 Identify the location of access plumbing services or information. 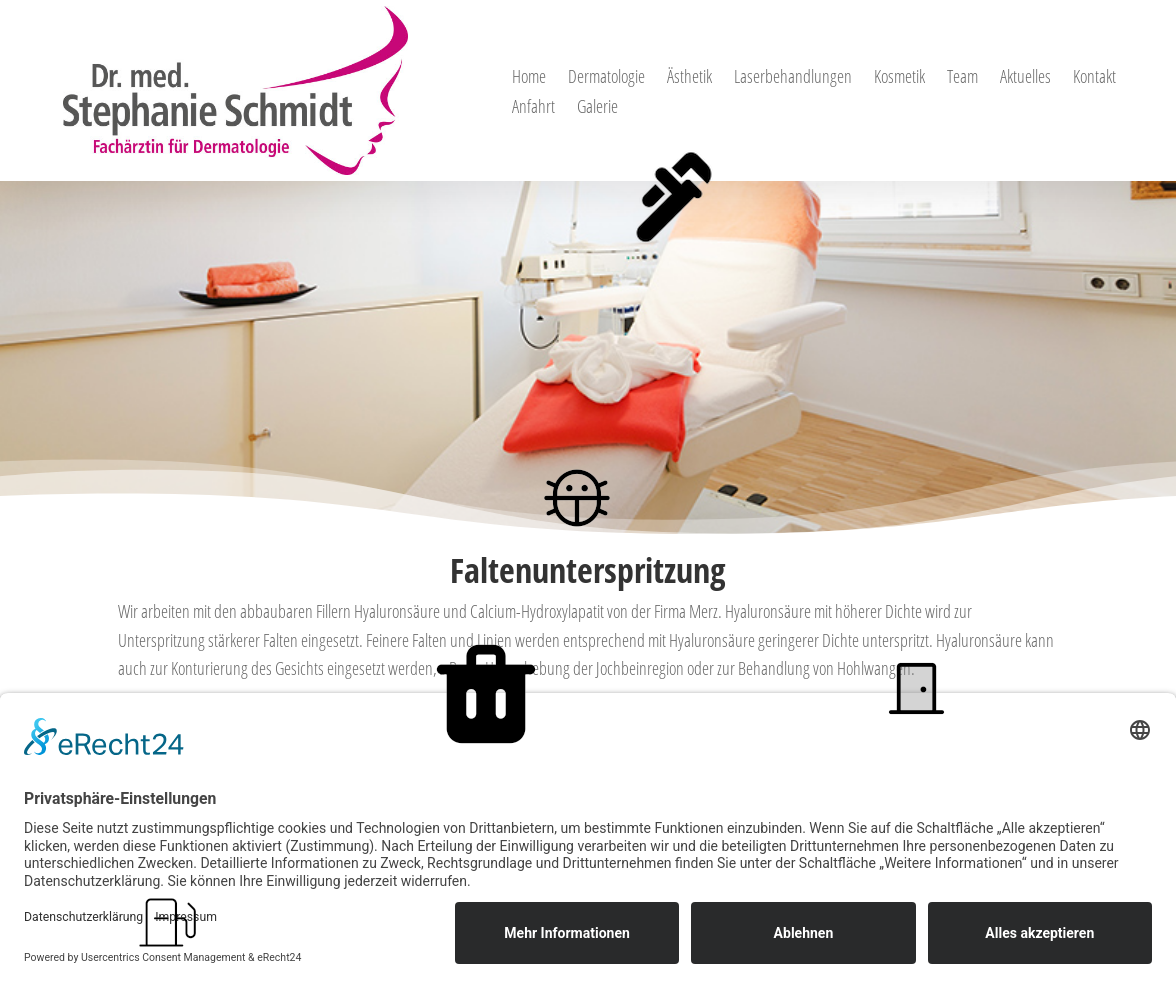
(674, 197).